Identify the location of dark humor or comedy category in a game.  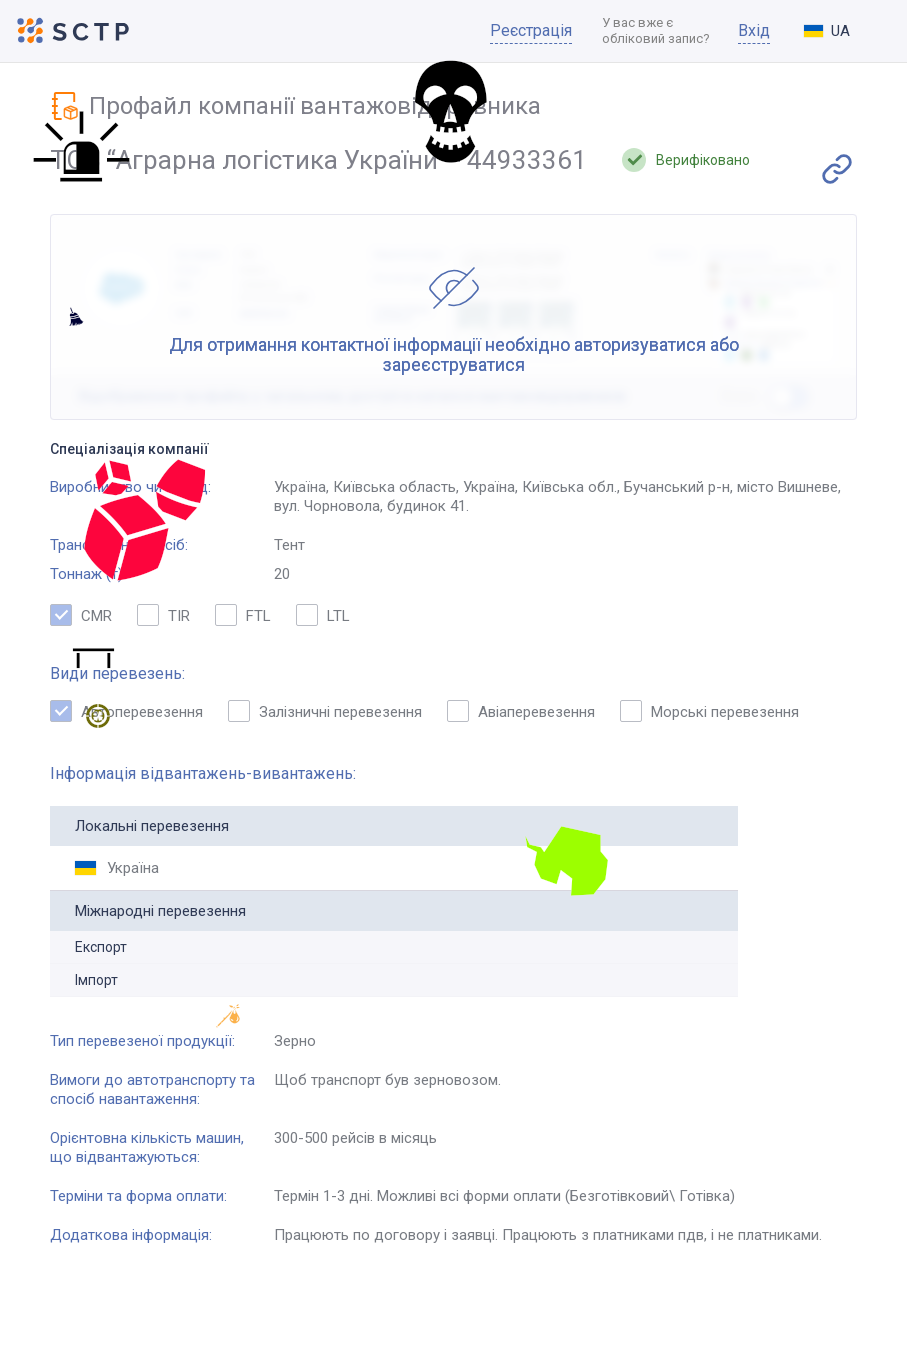
(450, 112).